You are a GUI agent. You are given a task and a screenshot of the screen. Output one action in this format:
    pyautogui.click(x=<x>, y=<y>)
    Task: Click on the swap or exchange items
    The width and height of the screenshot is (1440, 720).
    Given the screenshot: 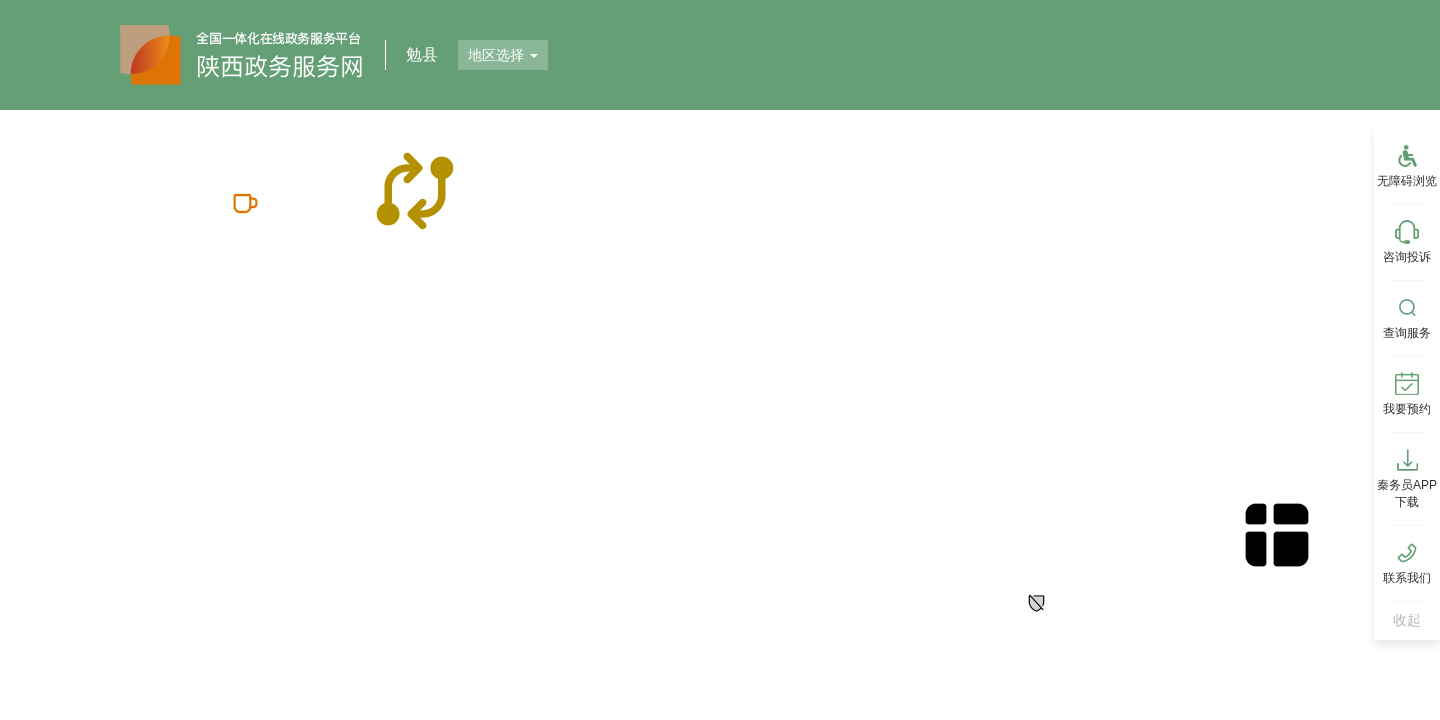 What is the action you would take?
    pyautogui.click(x=415, y=191)
    